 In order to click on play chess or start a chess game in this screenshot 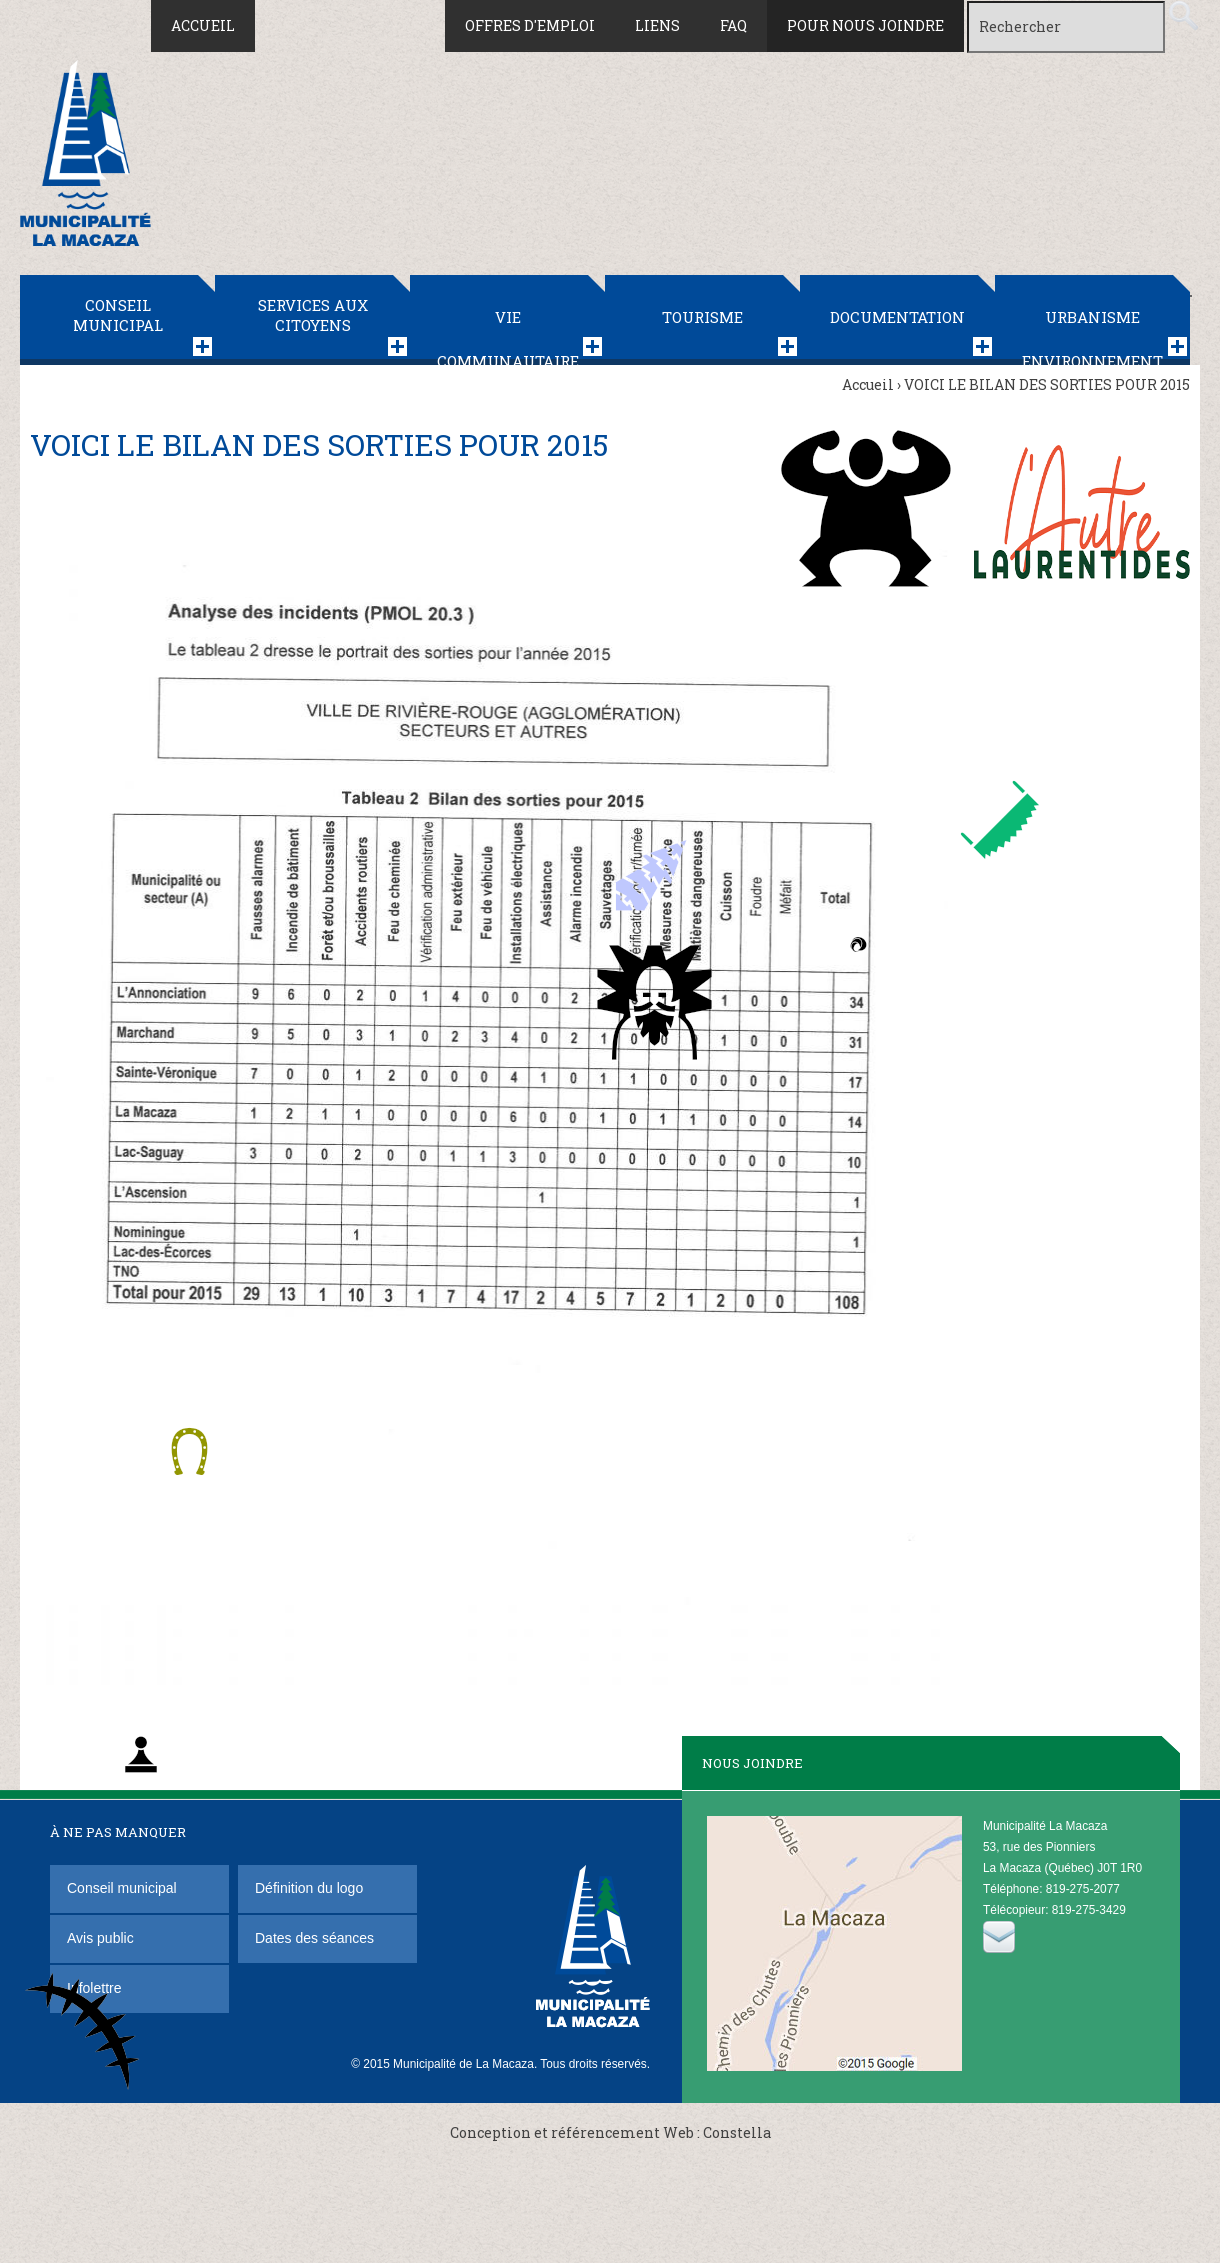, I will do `click(141, 1749)`.